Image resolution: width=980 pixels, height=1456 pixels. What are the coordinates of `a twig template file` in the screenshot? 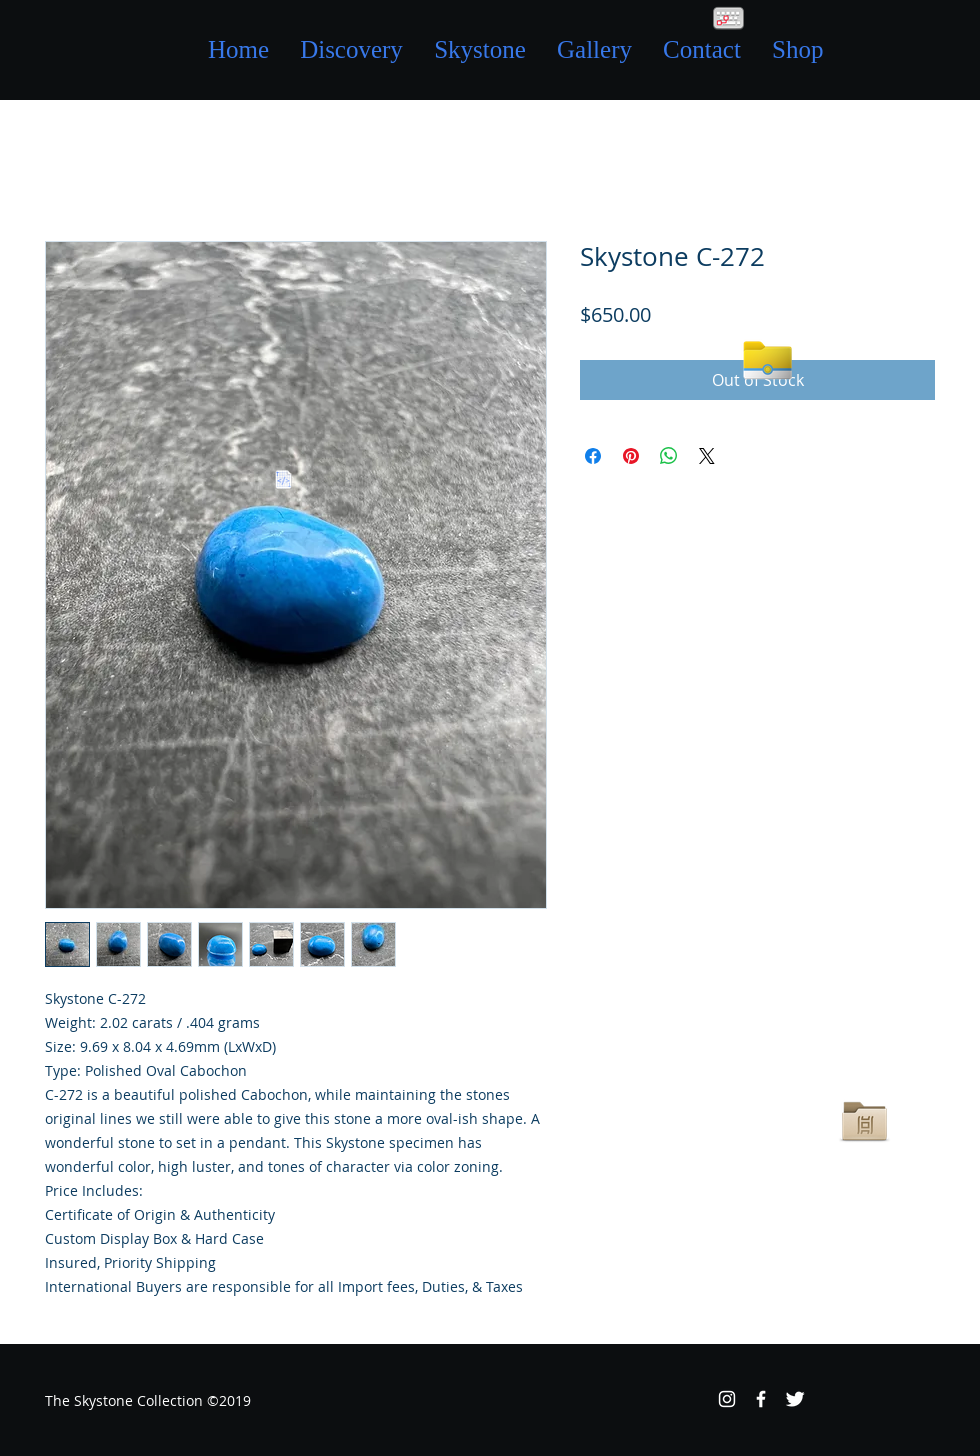 It's located at (283, 479).